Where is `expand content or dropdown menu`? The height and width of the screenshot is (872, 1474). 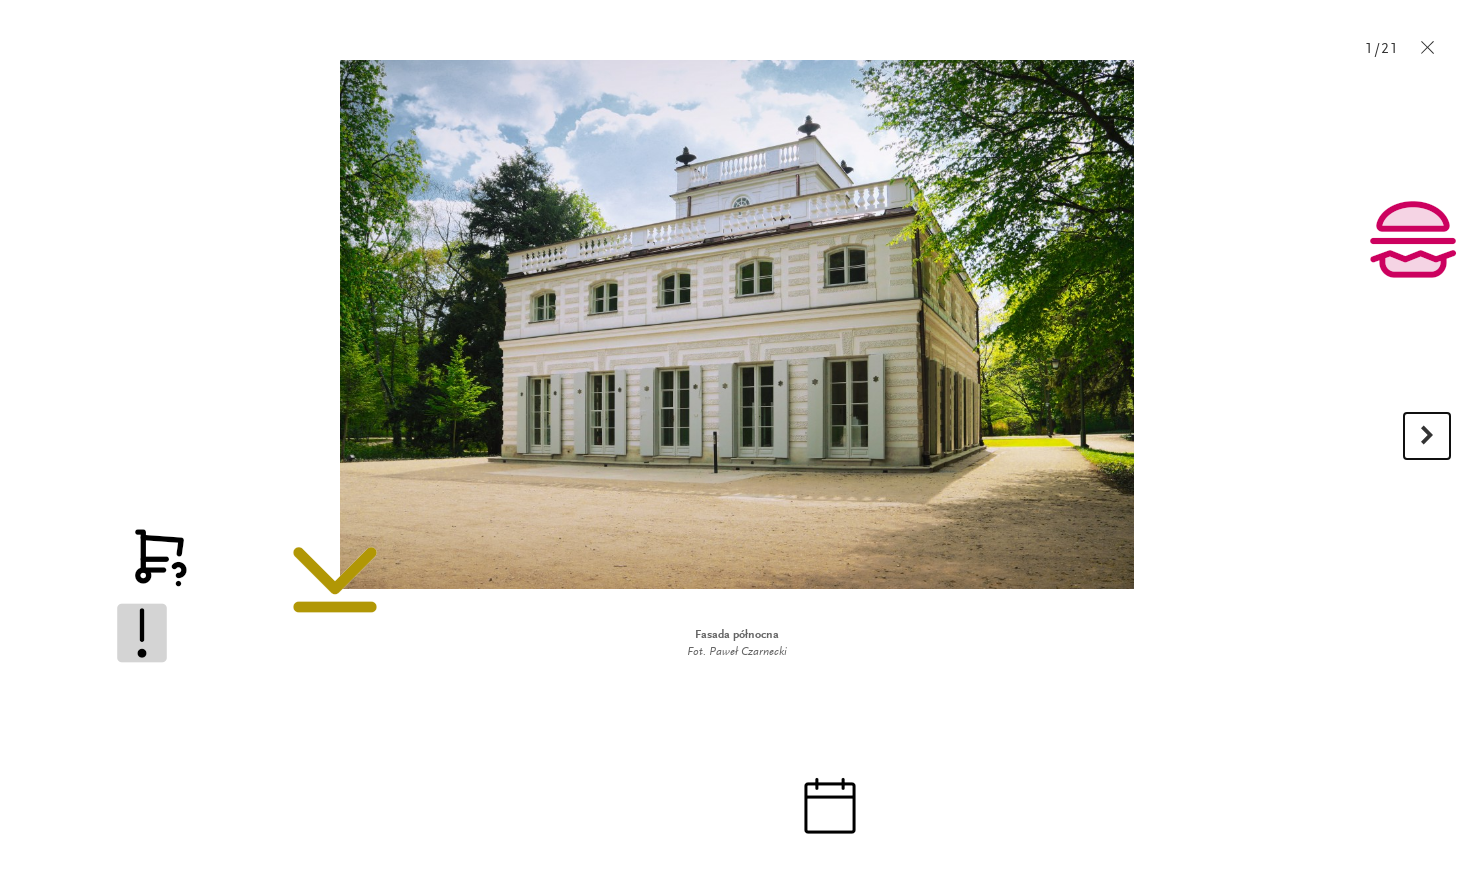
expand content or dropdown menu is located at coordinates (335, 578).